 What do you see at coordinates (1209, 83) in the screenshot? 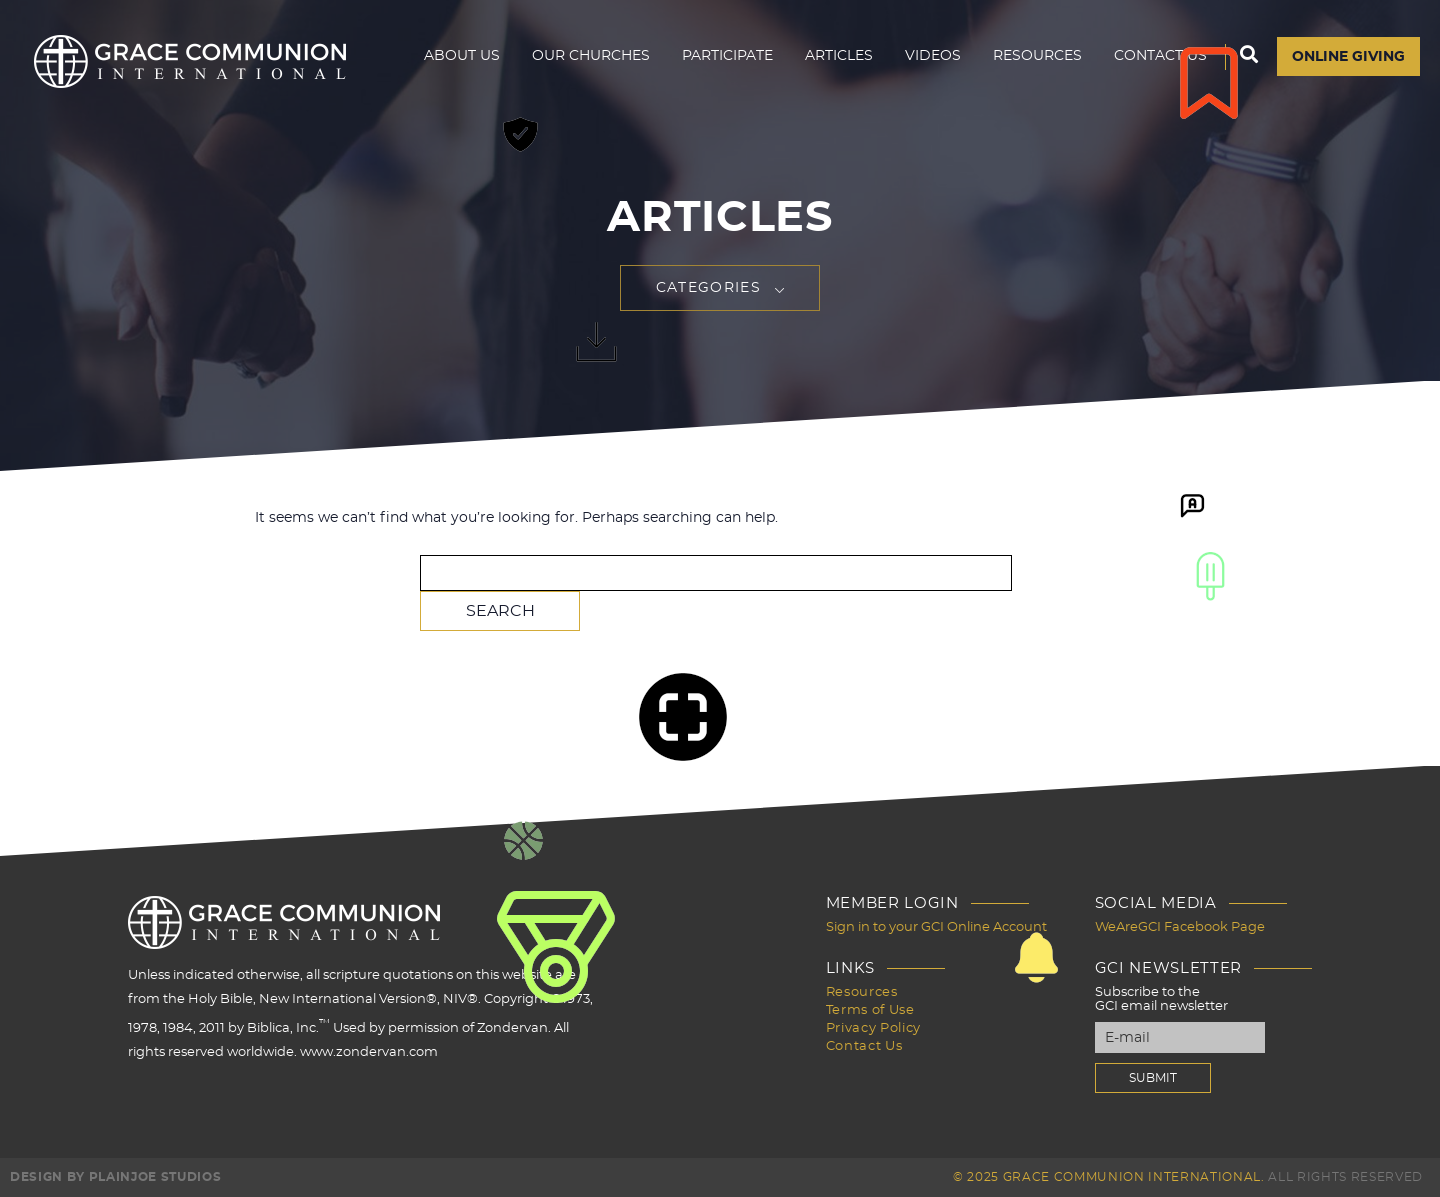
I see `save this item for later` at bounding box center [1209, 83].